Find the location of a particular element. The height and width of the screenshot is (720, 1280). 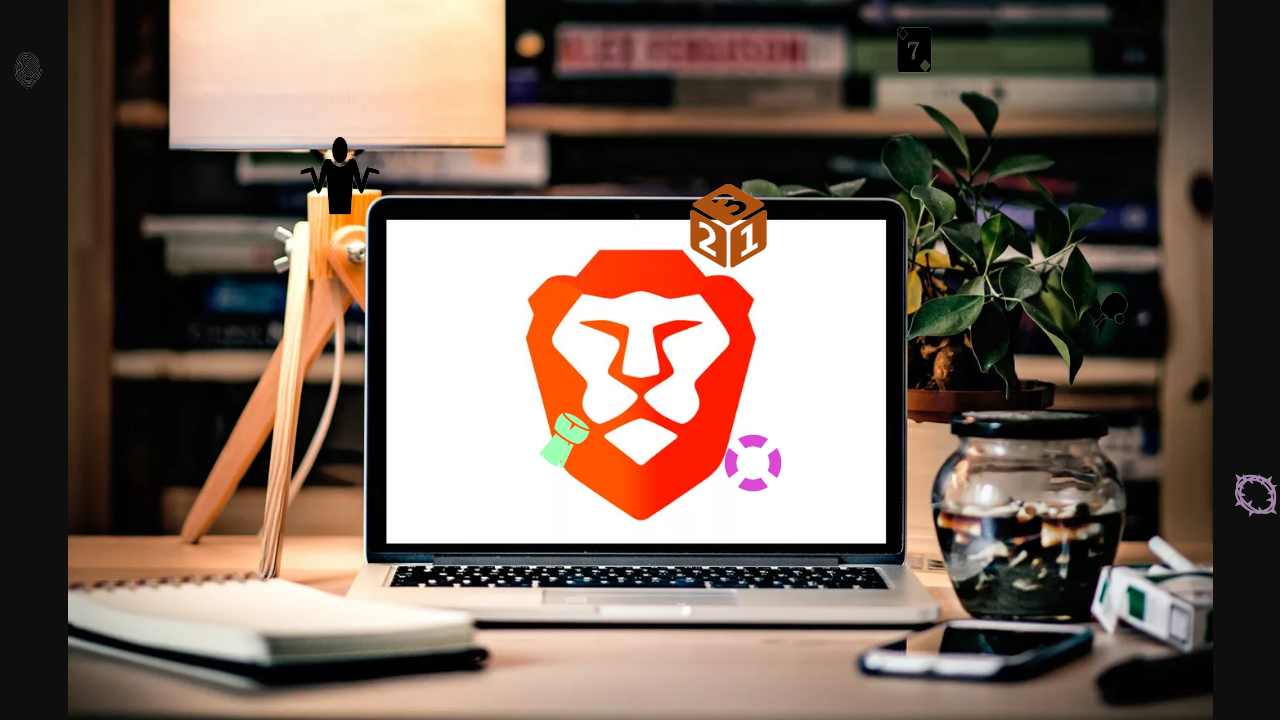

celebrate an achievement or milestone is located at coordinates (564, 440).